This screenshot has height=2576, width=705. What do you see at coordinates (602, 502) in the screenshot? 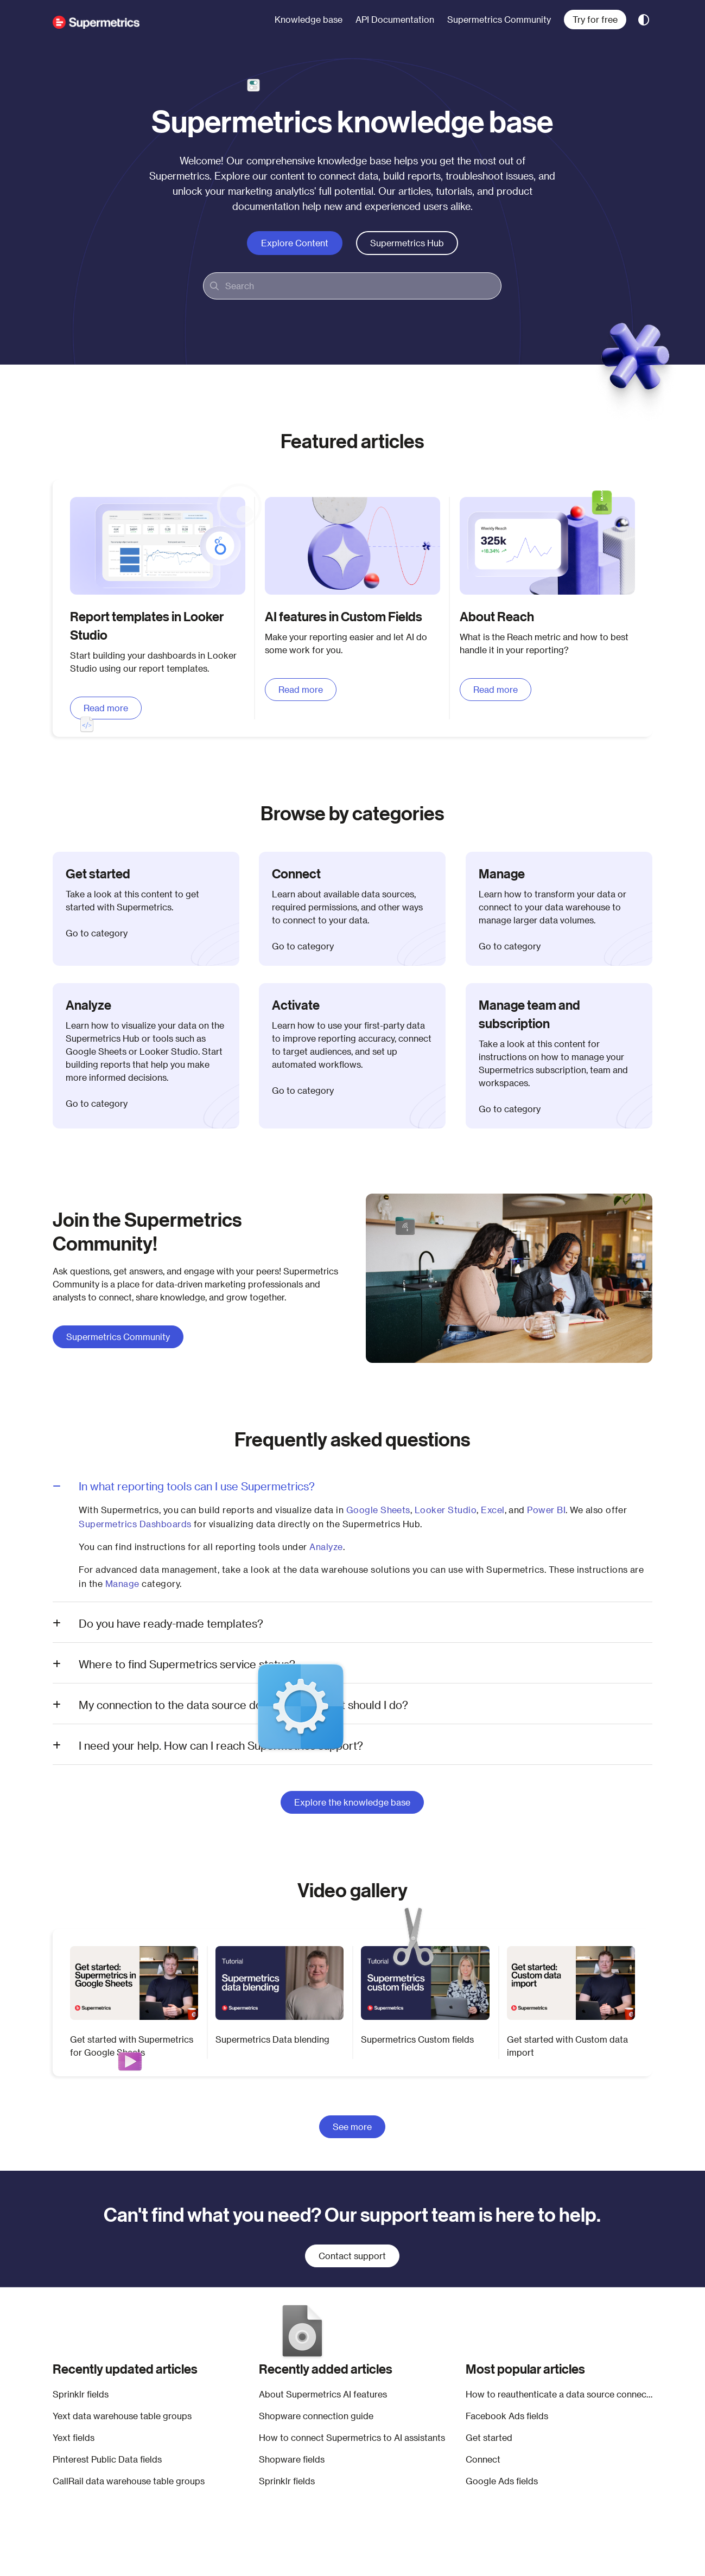
I see `android app package file (APK) ready for installation` at bounding box center [602, 502].